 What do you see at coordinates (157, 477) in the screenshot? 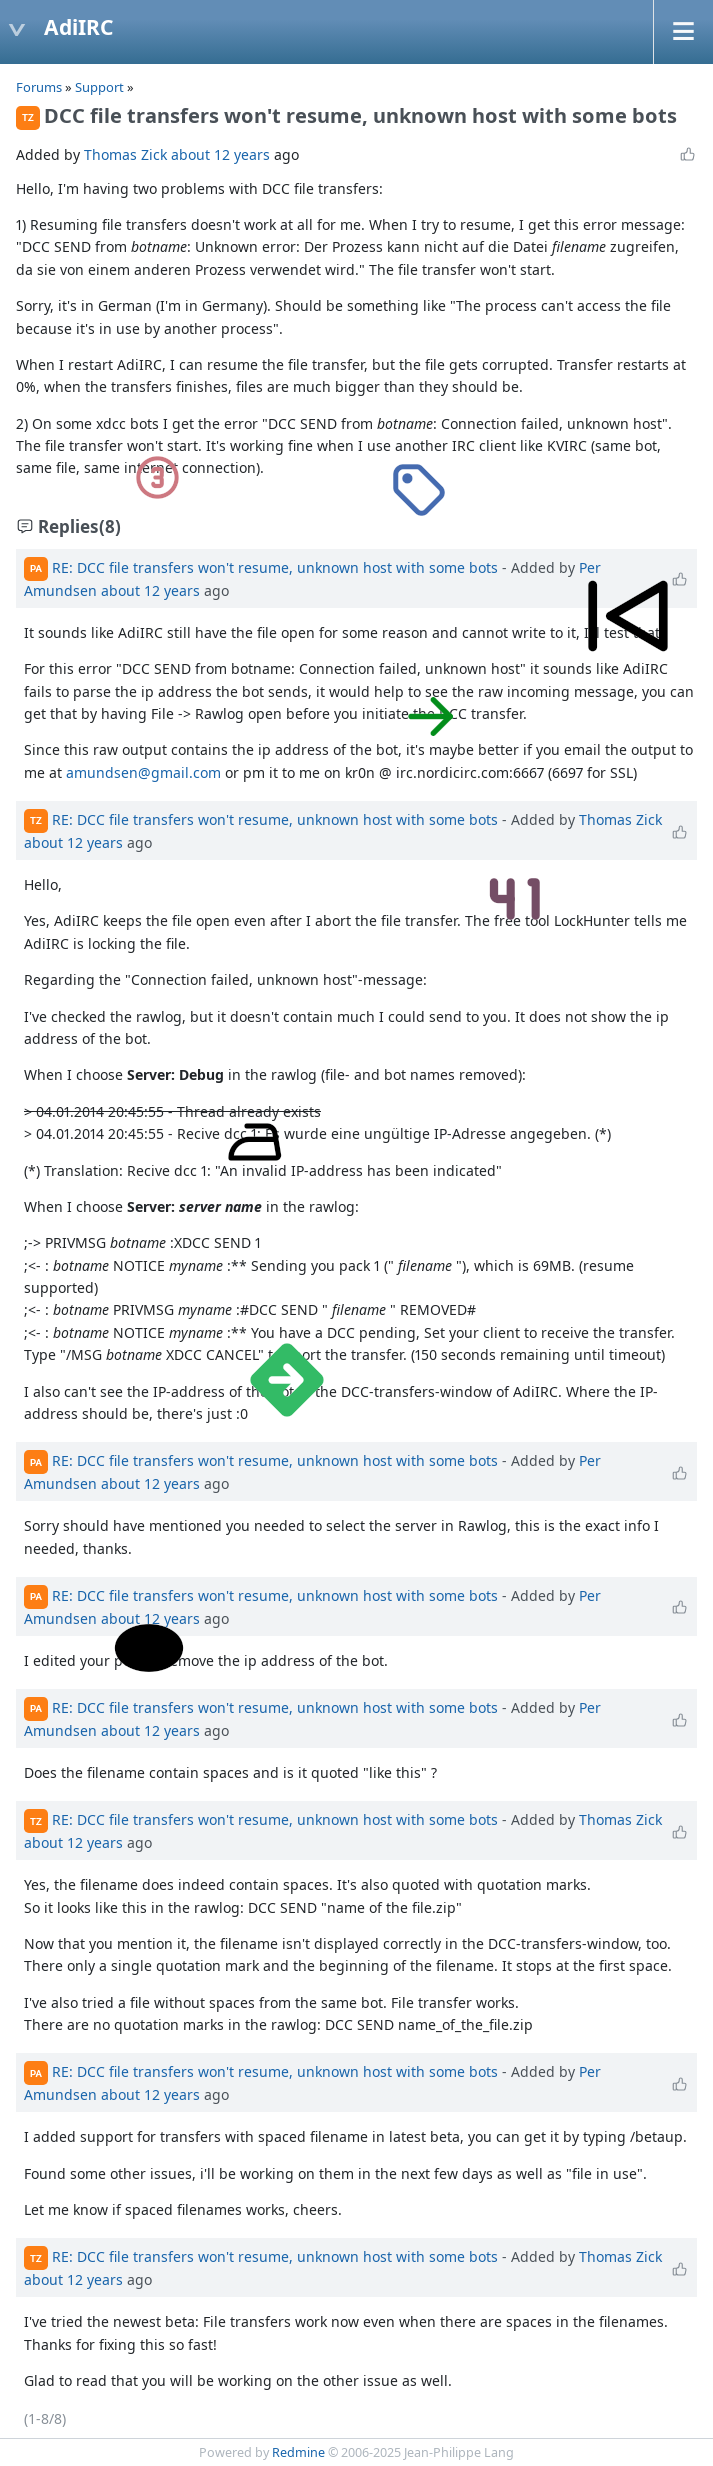
I see `step 3 in a multi-step process` at bounding box center [157, 477].